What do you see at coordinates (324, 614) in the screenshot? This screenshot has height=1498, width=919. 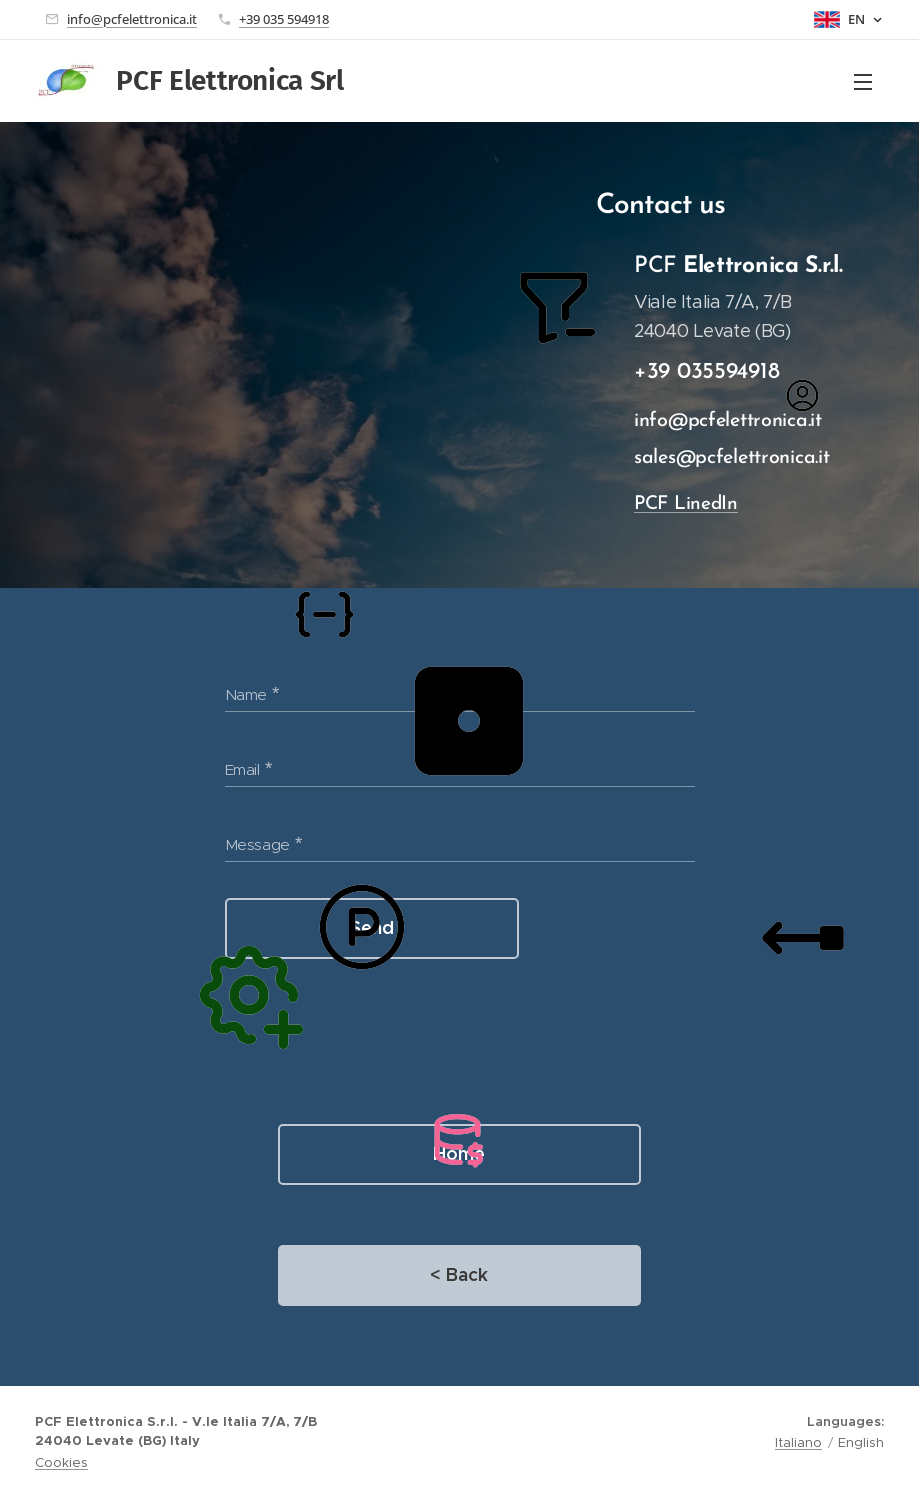 I see `remove a code block or snippet` at bounding box center [324, 614].